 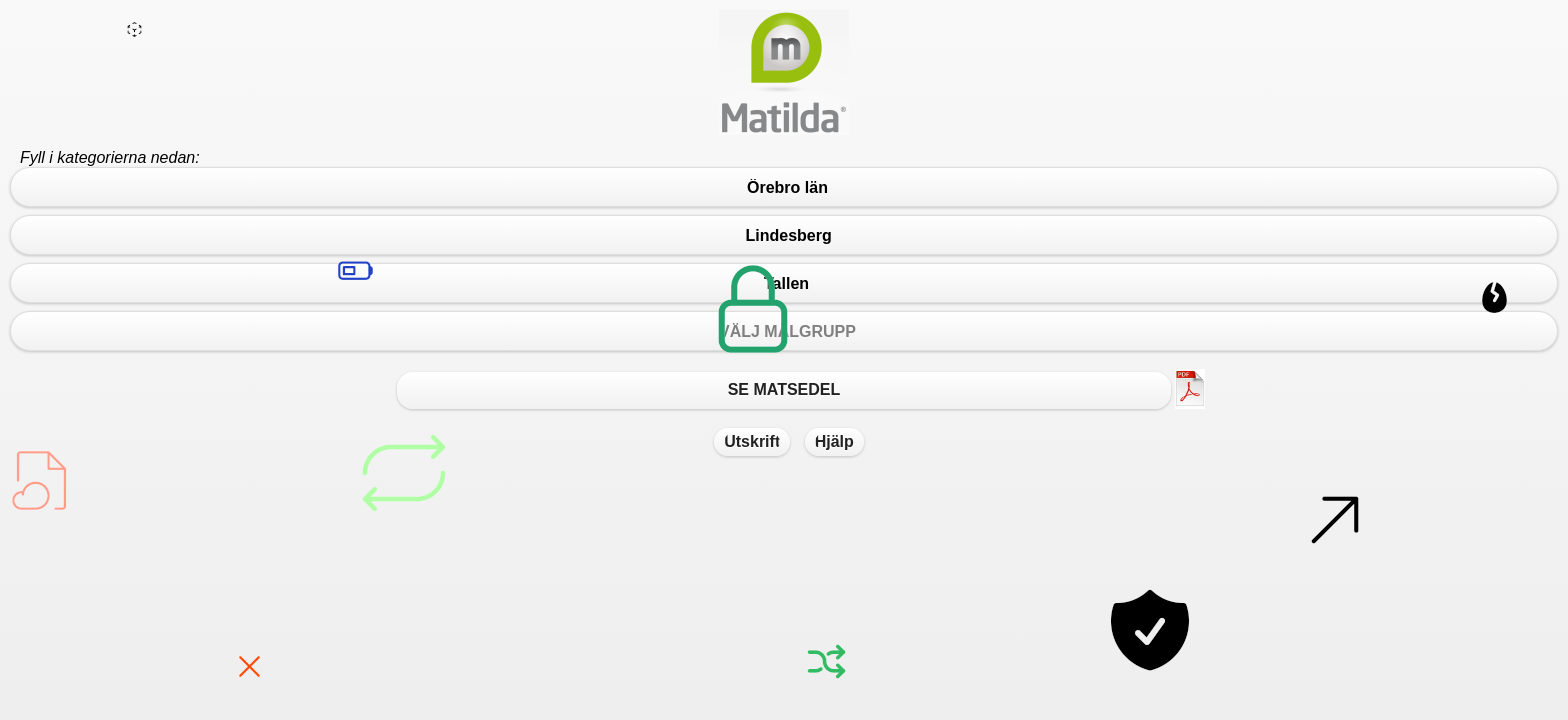 What do you see at coordinates (1335, 520) in the screenshot?
I see `open link in new tab or window` at bounding box center [1335, 520].